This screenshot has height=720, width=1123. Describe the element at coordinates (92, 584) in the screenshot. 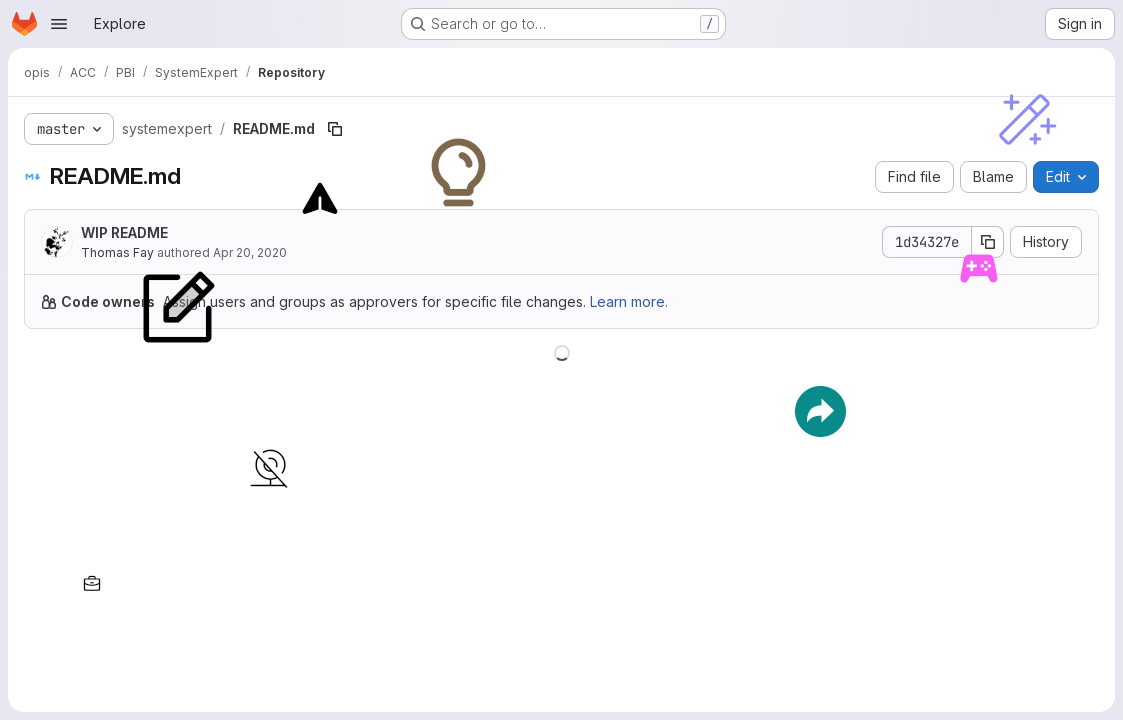

I see `access work or business-related content` at that location.